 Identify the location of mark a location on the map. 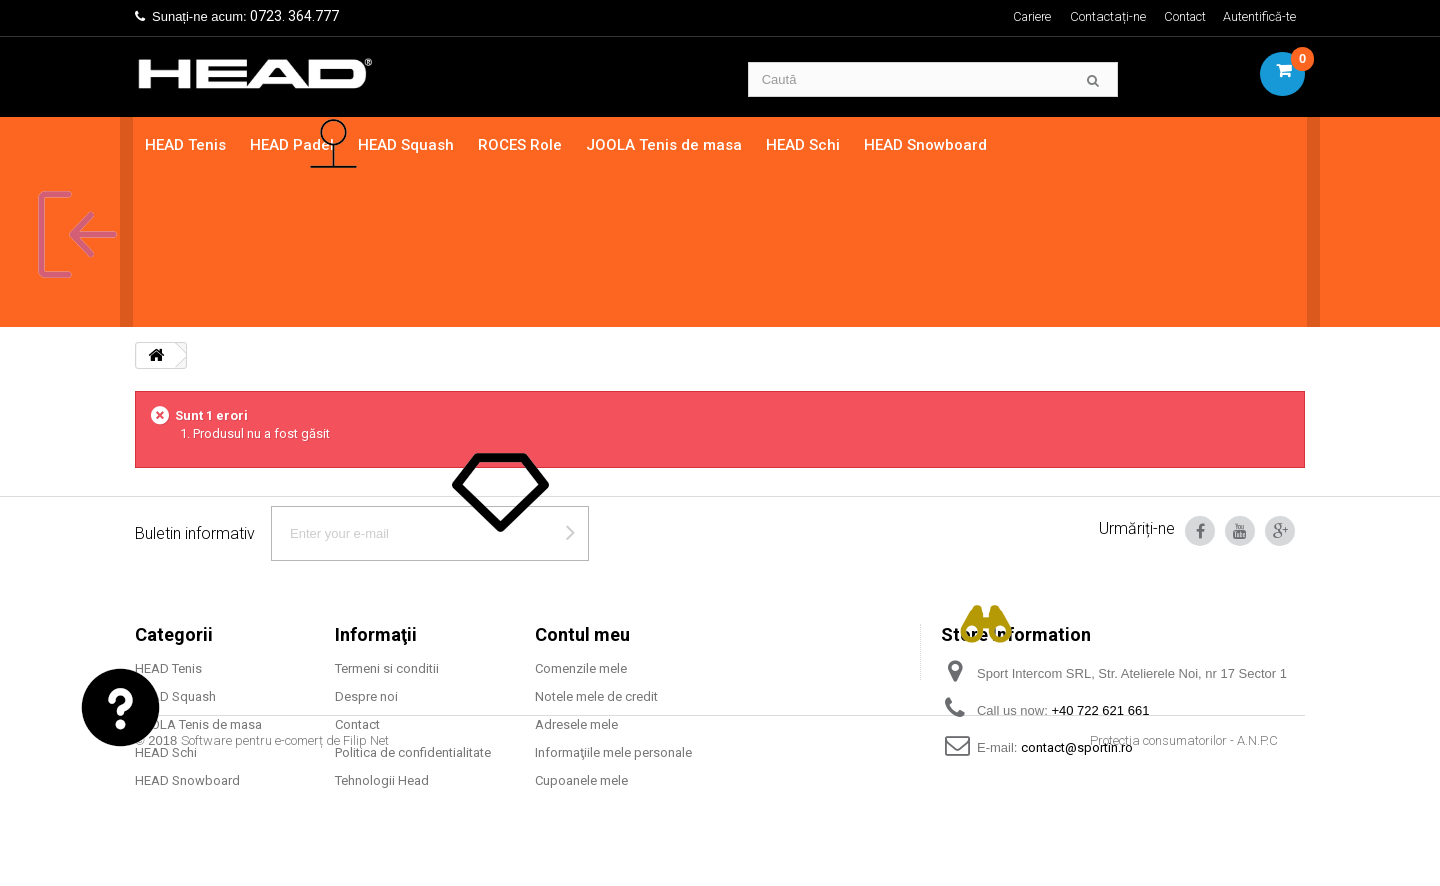
(333, 144).